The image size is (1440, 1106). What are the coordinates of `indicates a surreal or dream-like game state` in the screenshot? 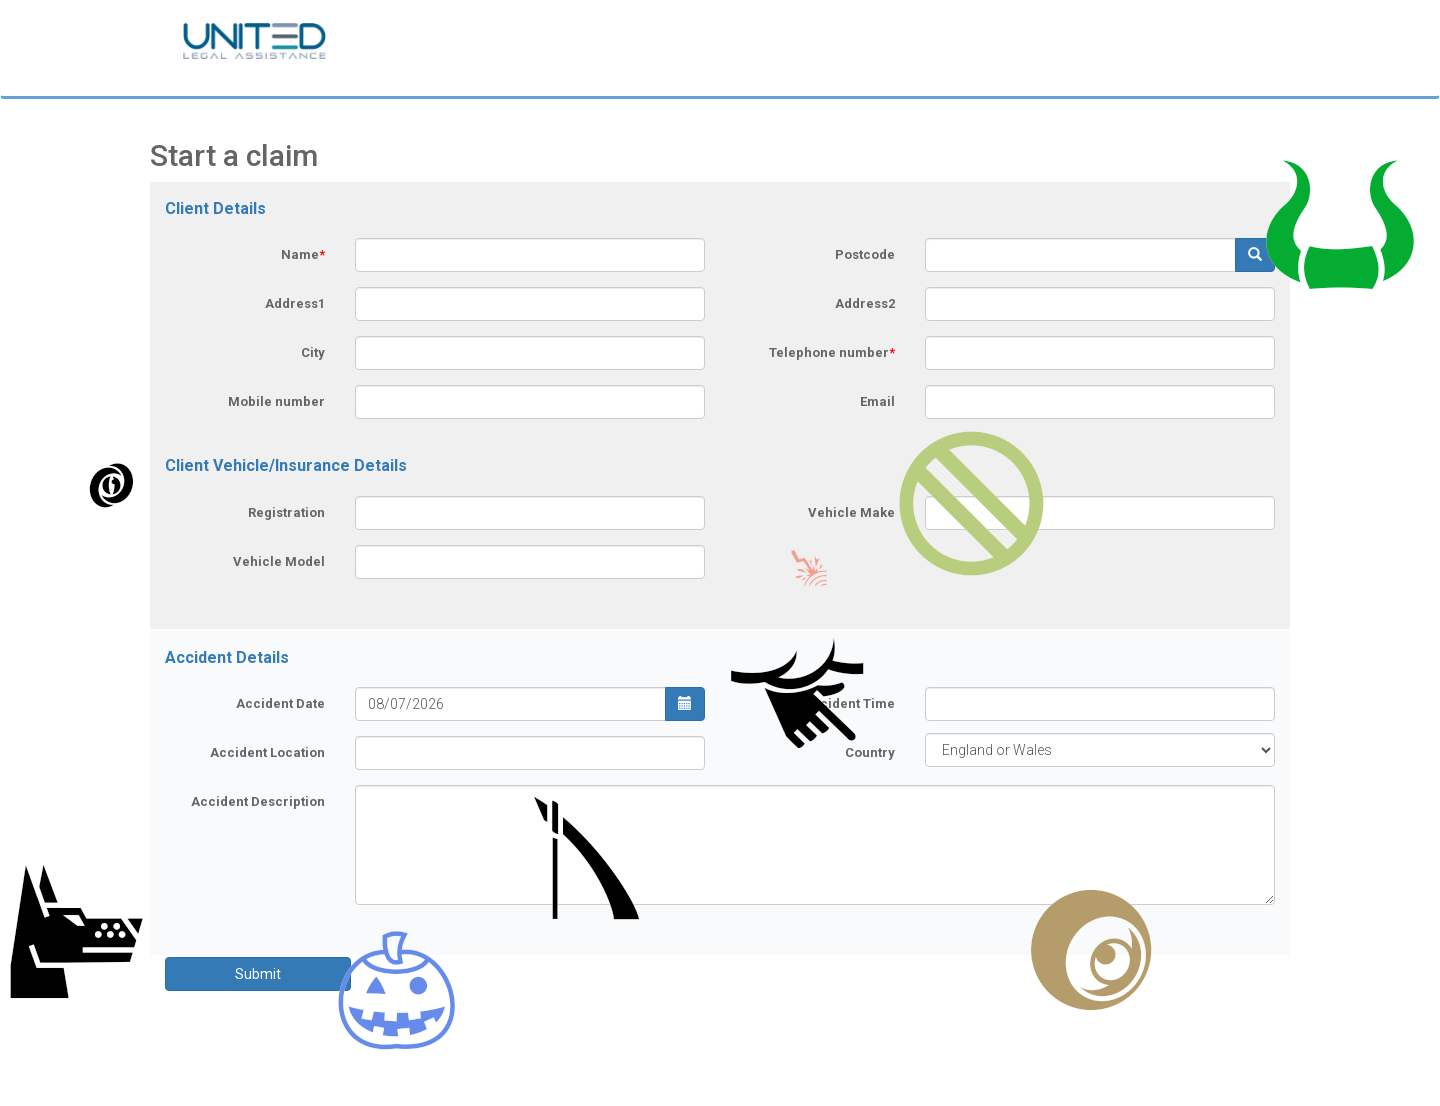 It's located at (111, 485).